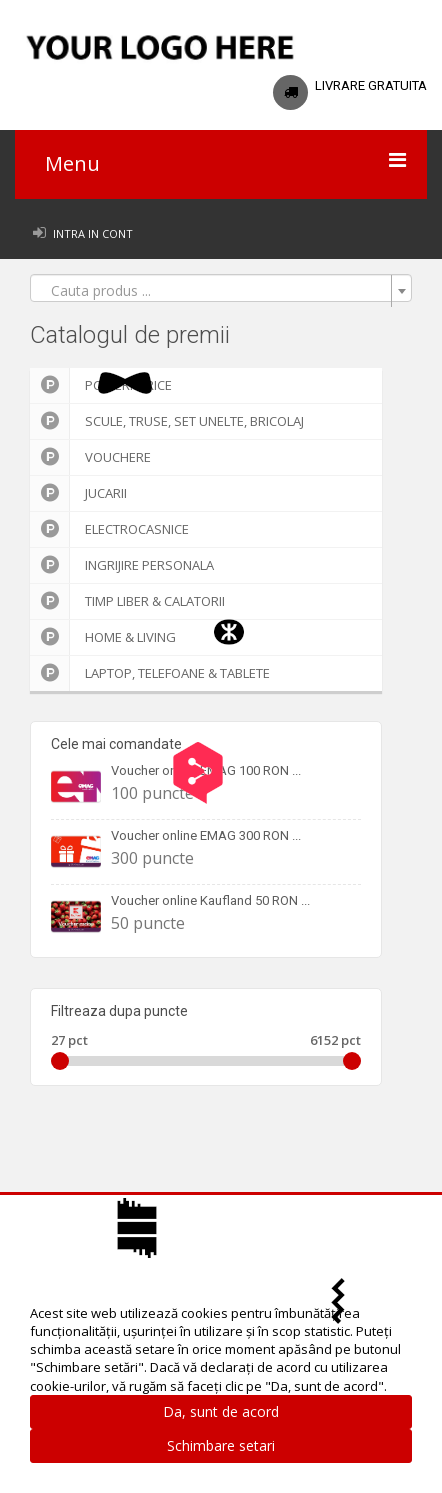 The height and width of the screenshot is (1493, 442). I want to click on mtr (hong kong mass transit railway) company logo, so click(229, 632).